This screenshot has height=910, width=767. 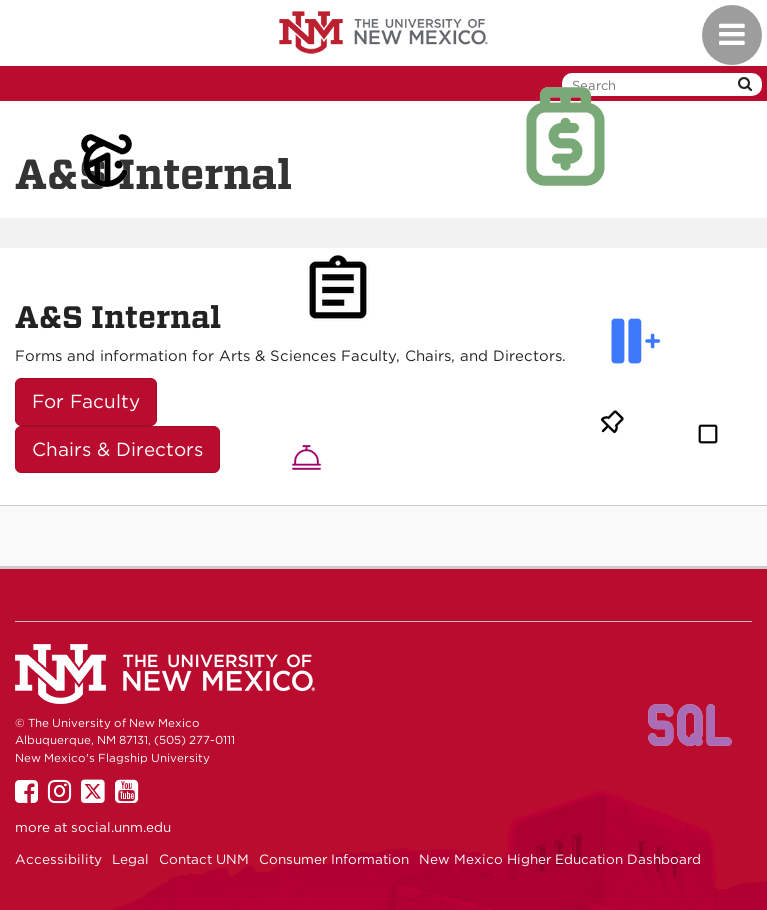 I want to click on access SQL database or query tools, so click(x=690, y=725).